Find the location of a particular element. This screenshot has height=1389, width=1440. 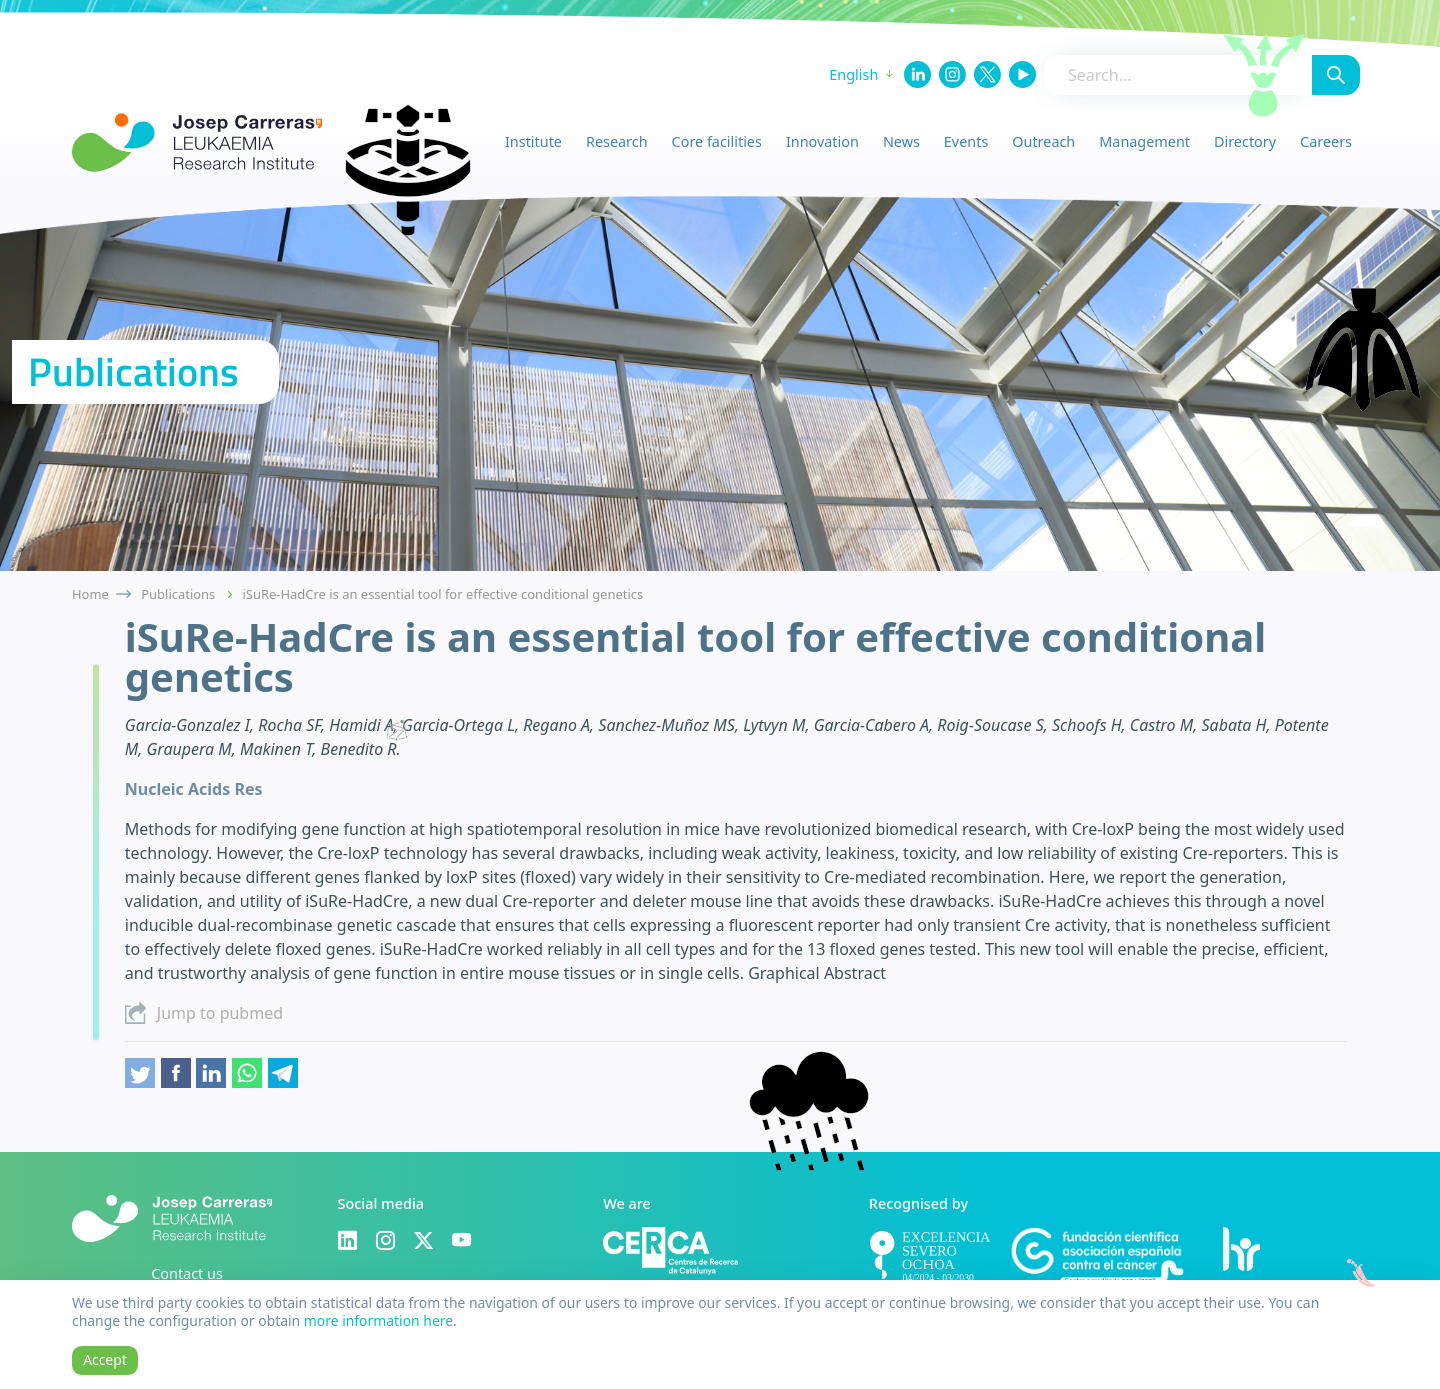

view mesh network topology is located at coordinates (397, 730).